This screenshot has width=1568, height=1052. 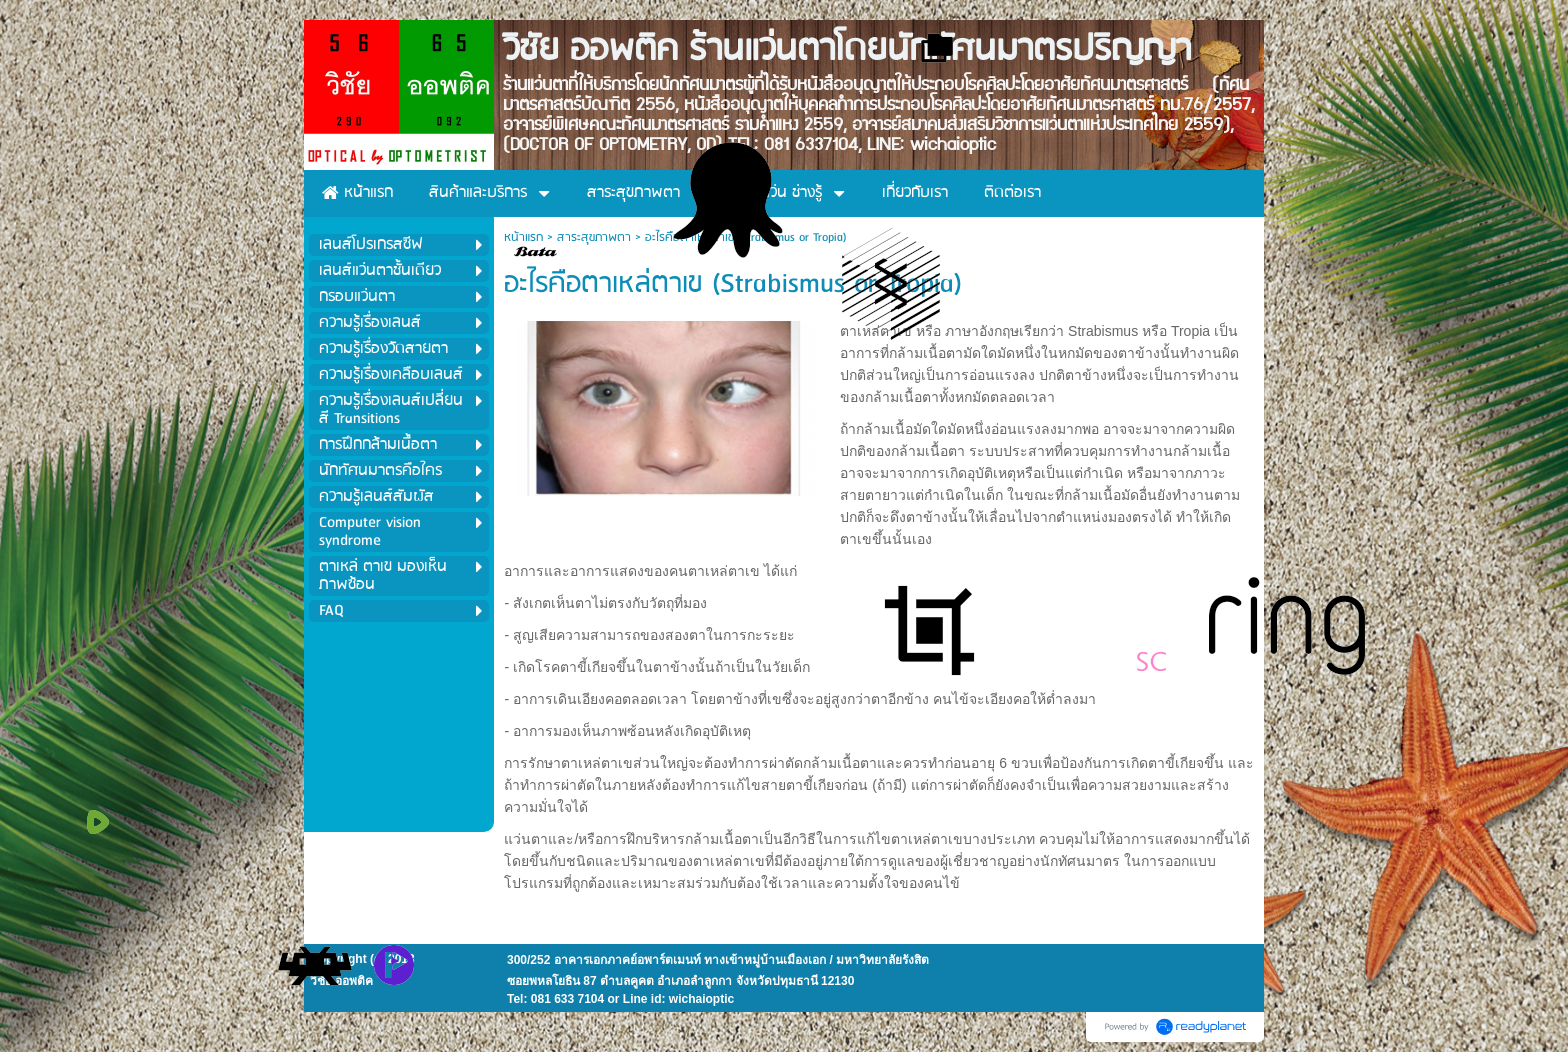 What do you see at coordinates (1151, 661) in the screenshot?
I see `link to Scopus academic database` at bounding box center [1151, 661].